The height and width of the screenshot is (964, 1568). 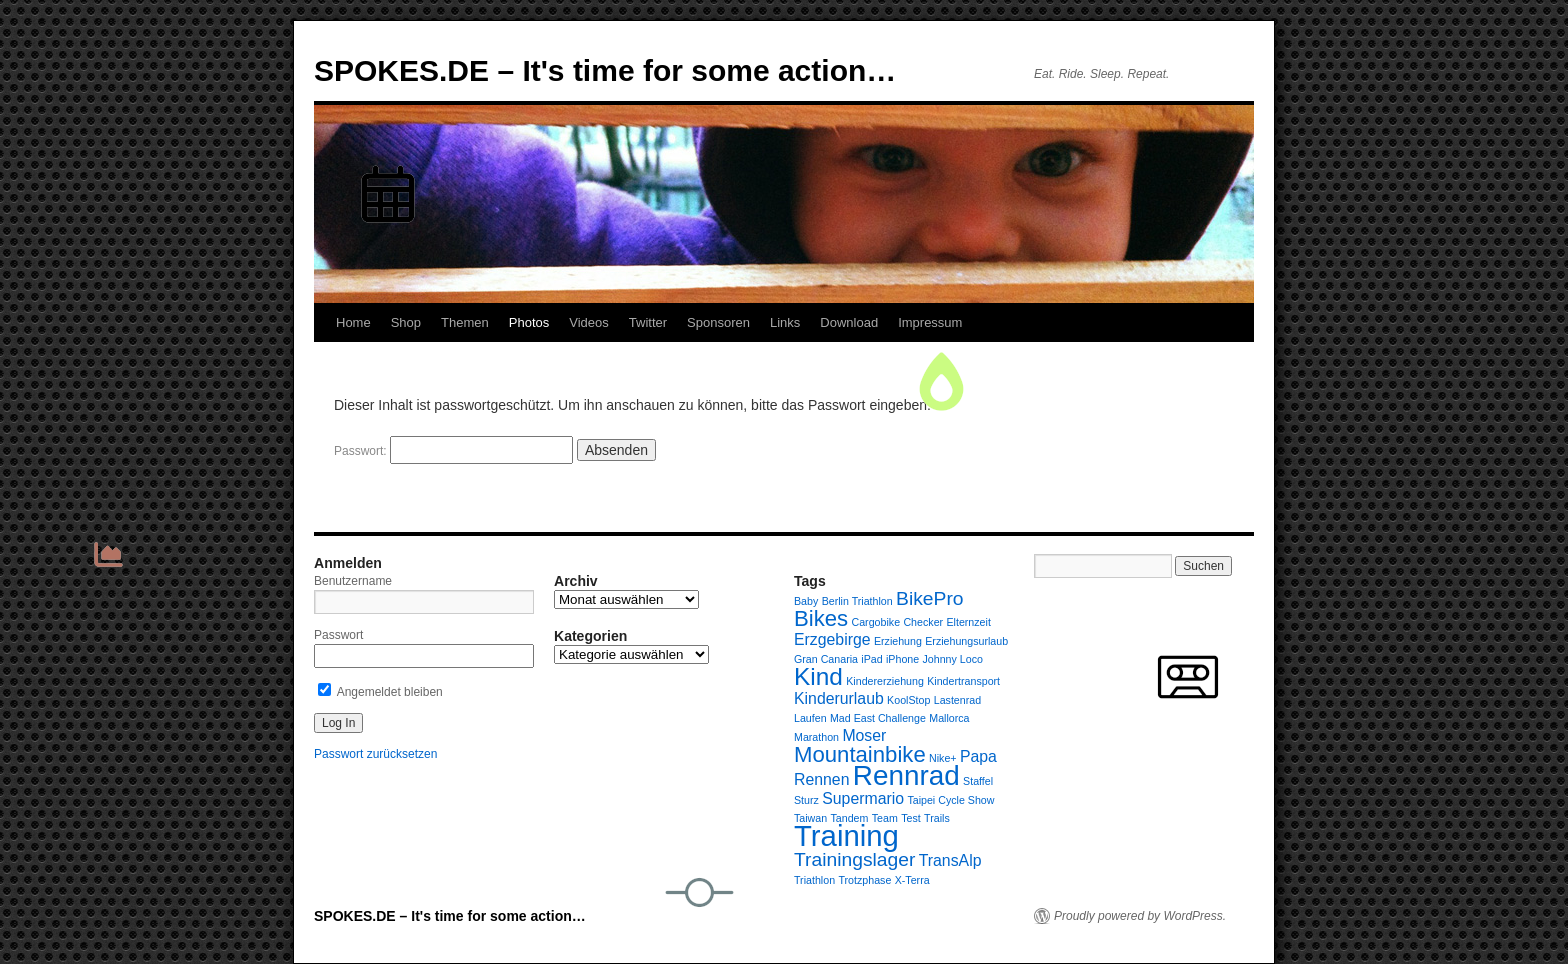 I want to click on access audio recordings or voice memos, so click(x=1188, y=677).